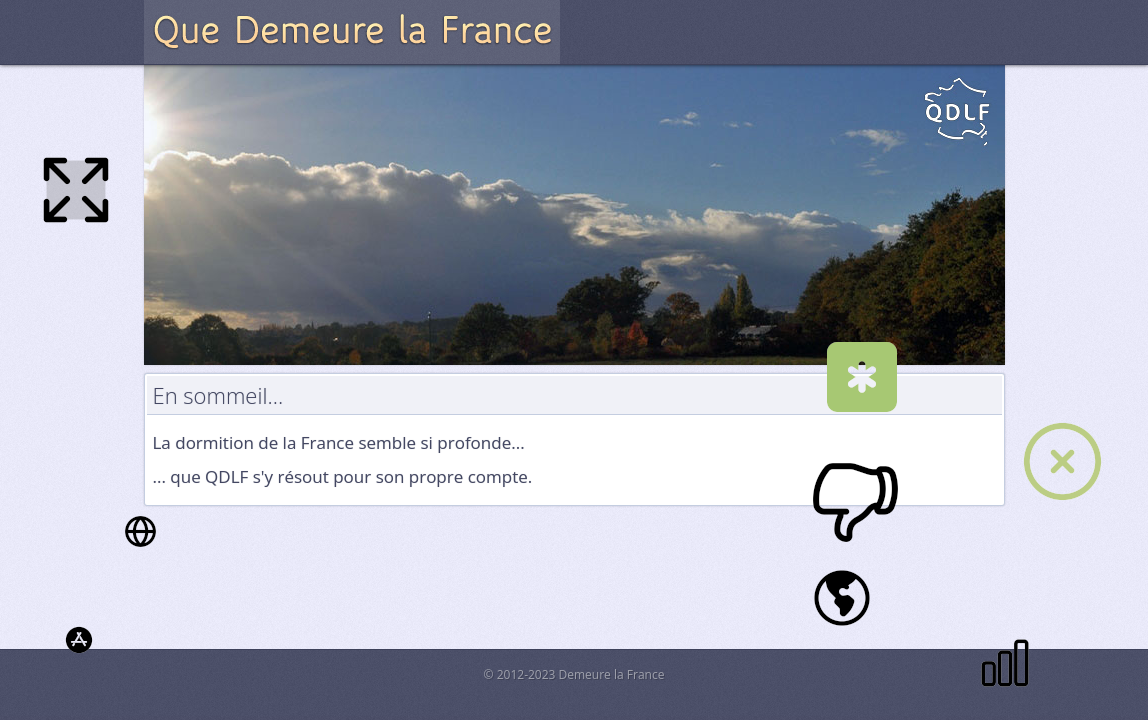 The image size is (1148, 720). What do you see at coordinates (79, 640) in the screenshot?
I see `open the apple app store` at bounding box center [79, 640].